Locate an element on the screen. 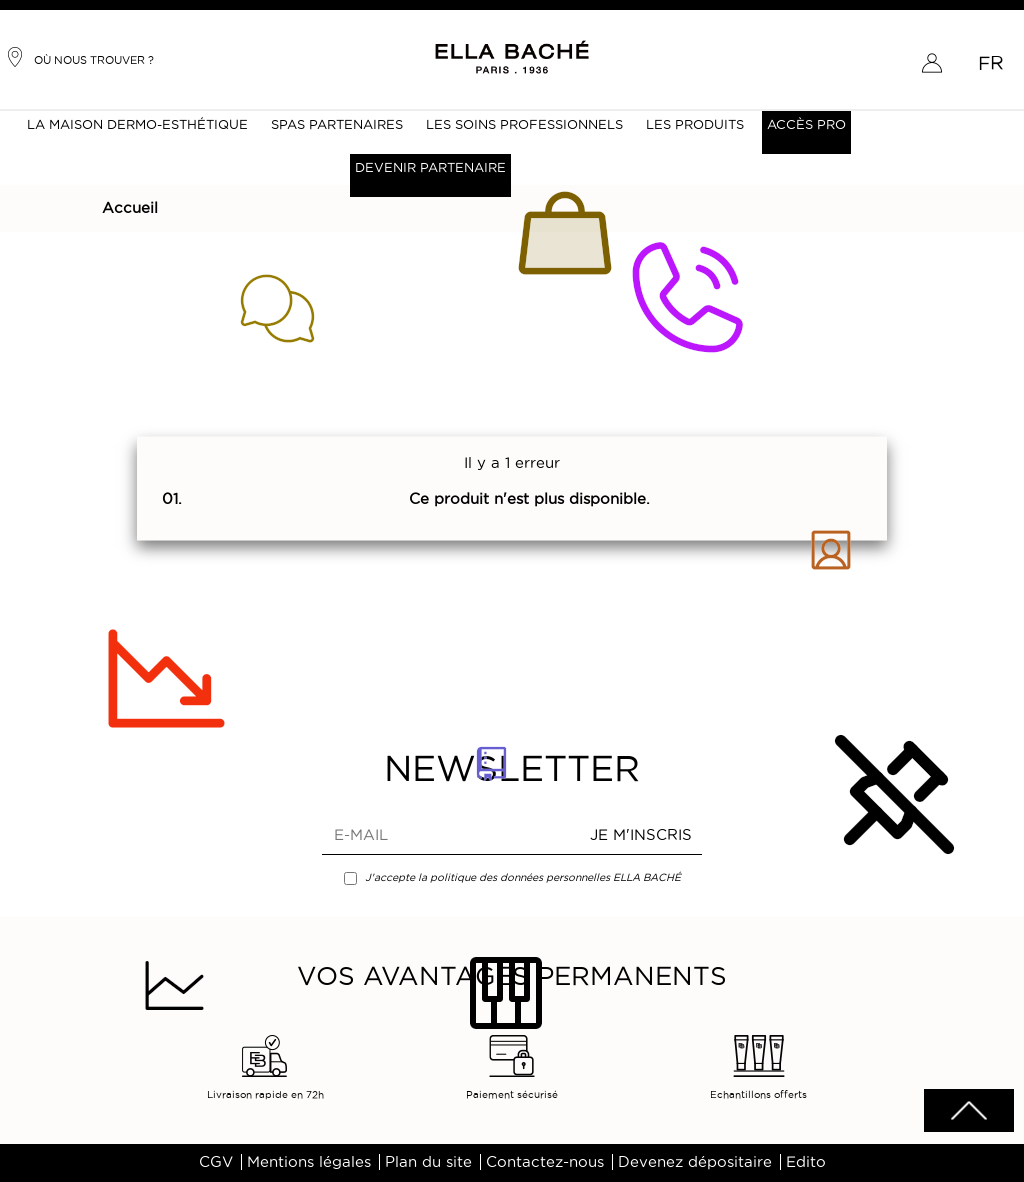  view user profile is located at coordinates (831, 550).